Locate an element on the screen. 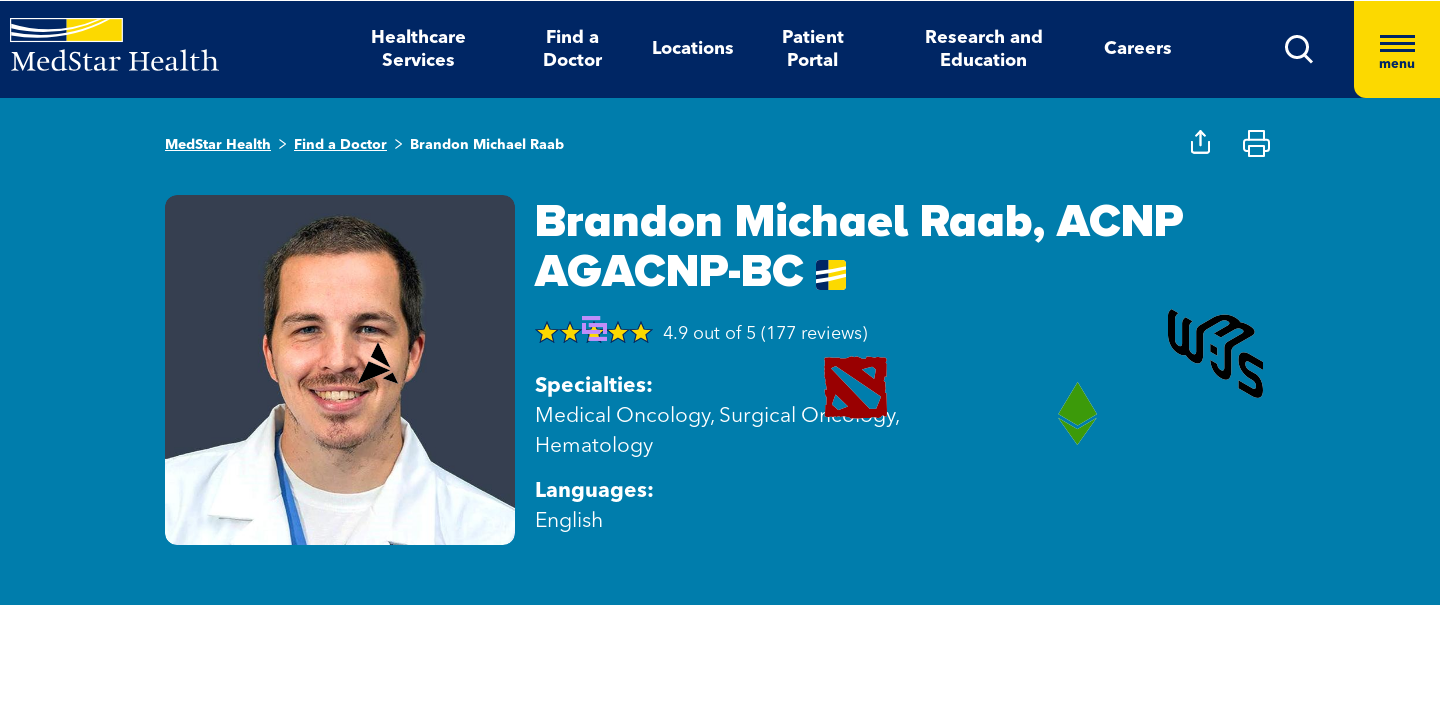 Image resolution: width=1440 pixels, height=720 pixels. launch Dota 2 game is located at coordinates (855, 387).